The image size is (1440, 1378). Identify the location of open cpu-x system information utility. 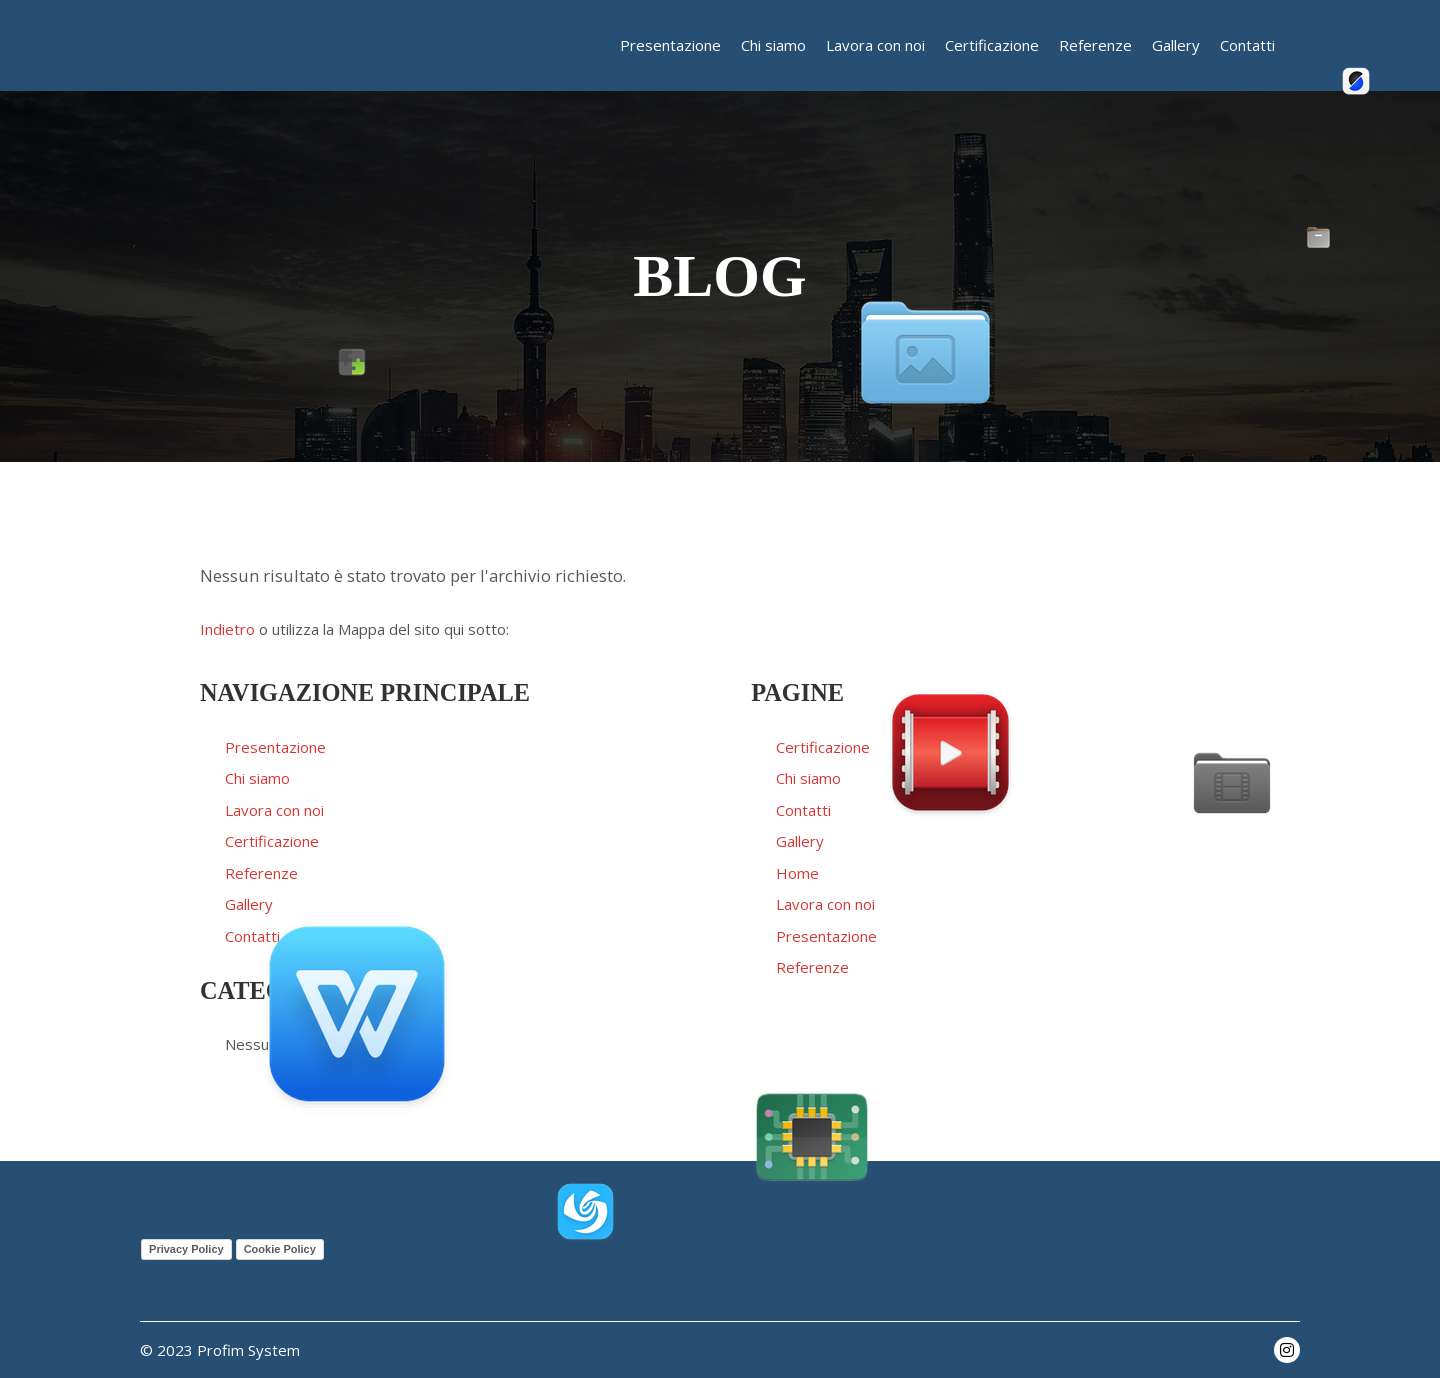
(812, 1137).